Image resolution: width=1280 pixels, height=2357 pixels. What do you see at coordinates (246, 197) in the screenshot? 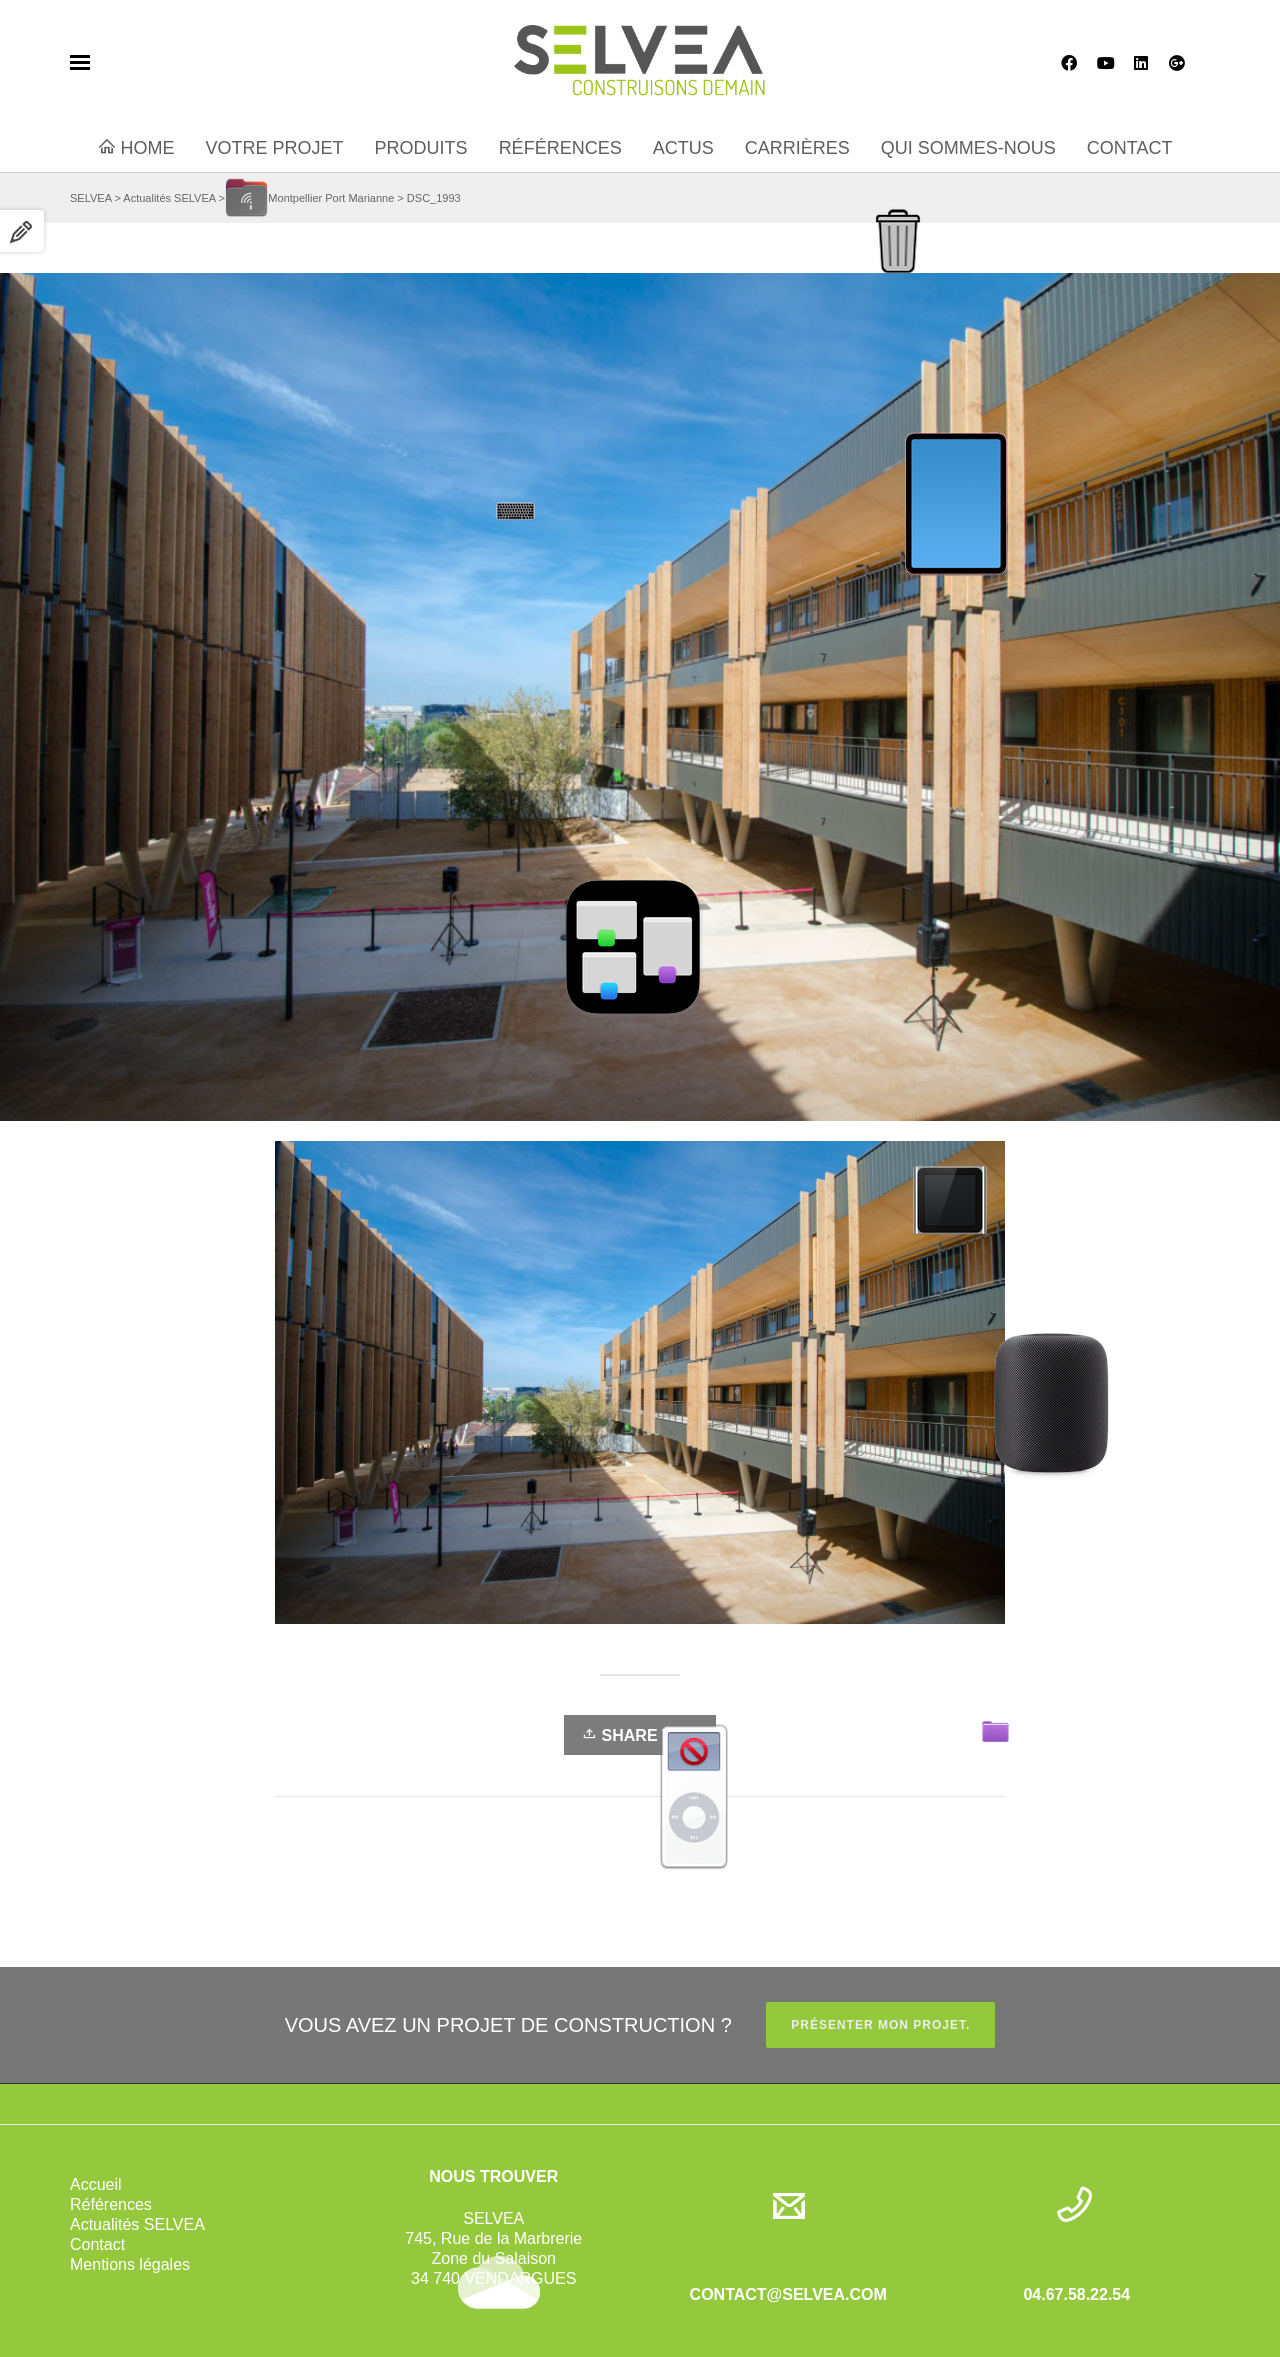
I see `open insync cloud sync folder` at bounding box center [246, 197].